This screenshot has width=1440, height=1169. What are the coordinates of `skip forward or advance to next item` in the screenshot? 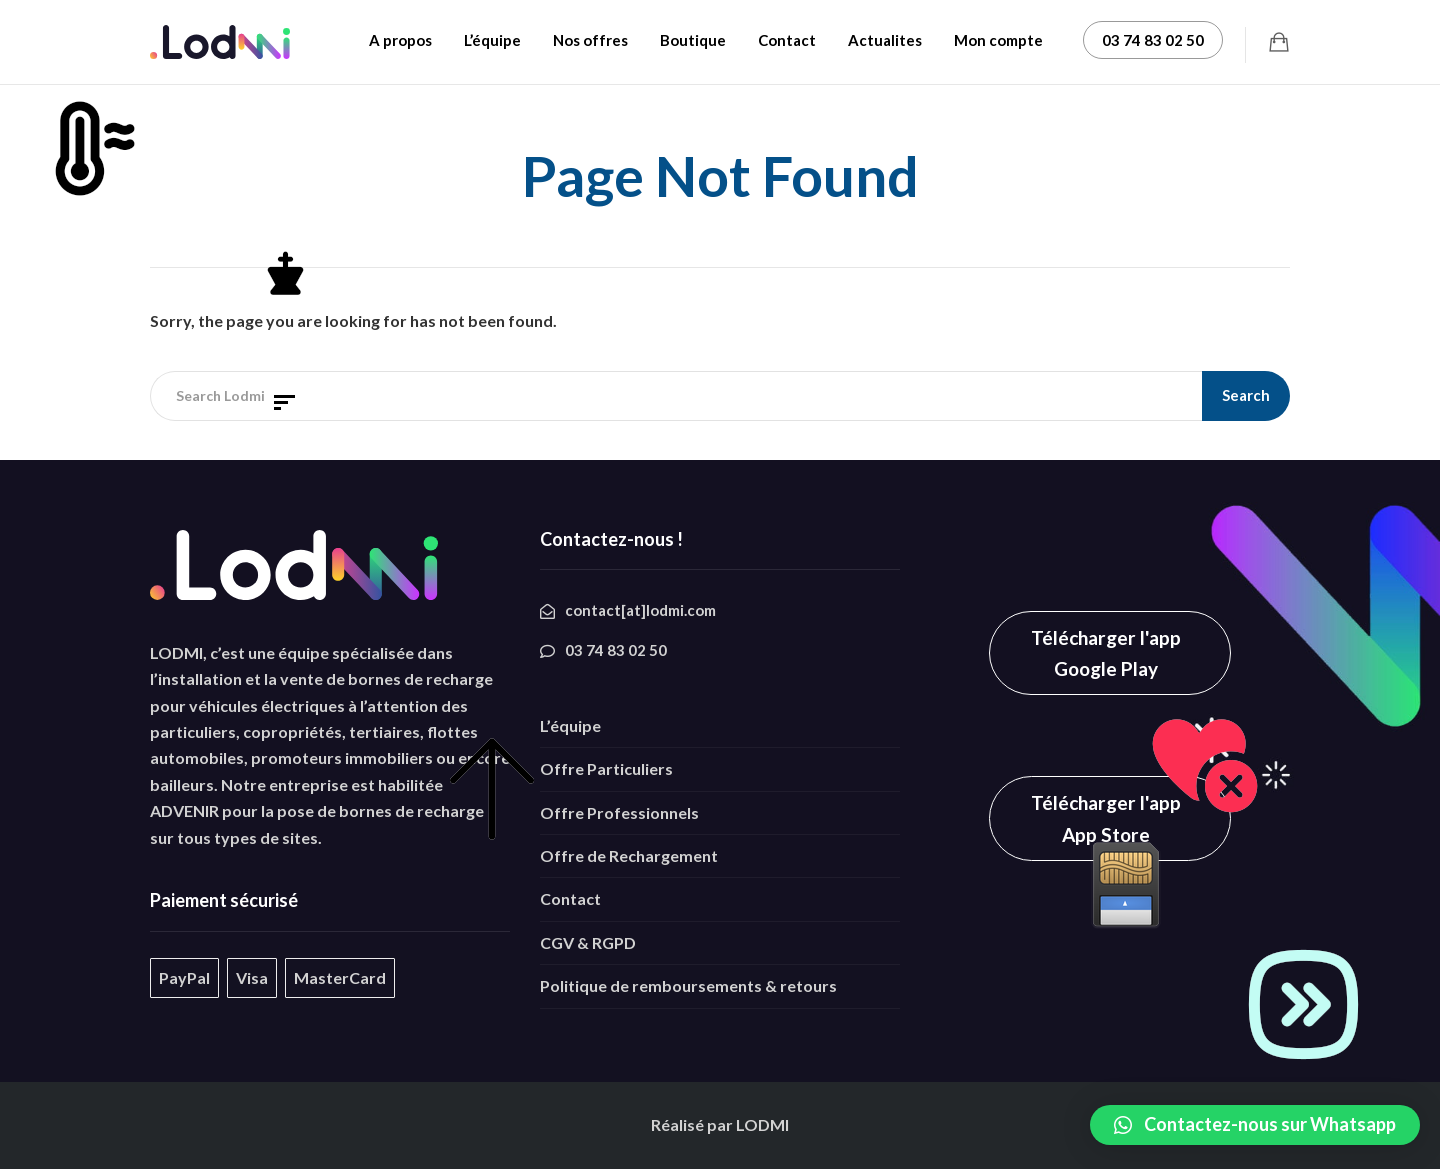 It's located at (1303, 1004).